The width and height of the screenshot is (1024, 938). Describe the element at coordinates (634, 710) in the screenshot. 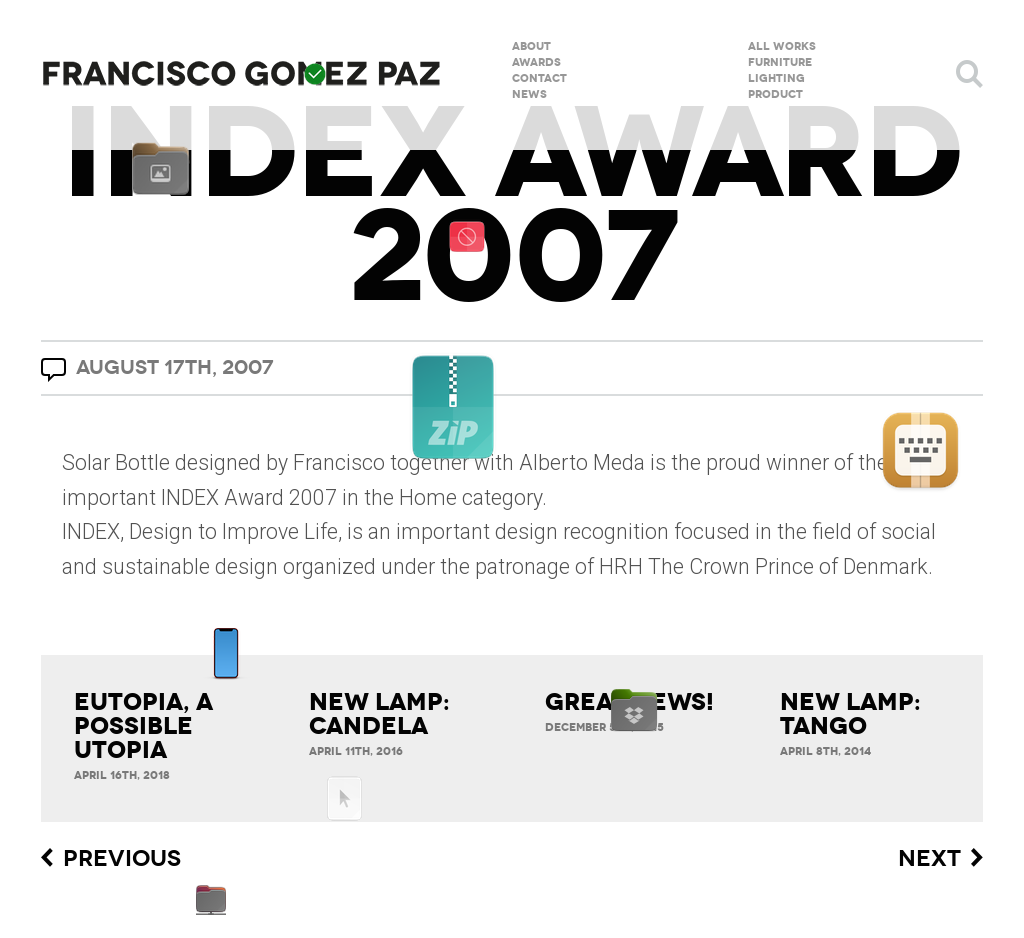

I see `open dropbox synced folder` at that location.